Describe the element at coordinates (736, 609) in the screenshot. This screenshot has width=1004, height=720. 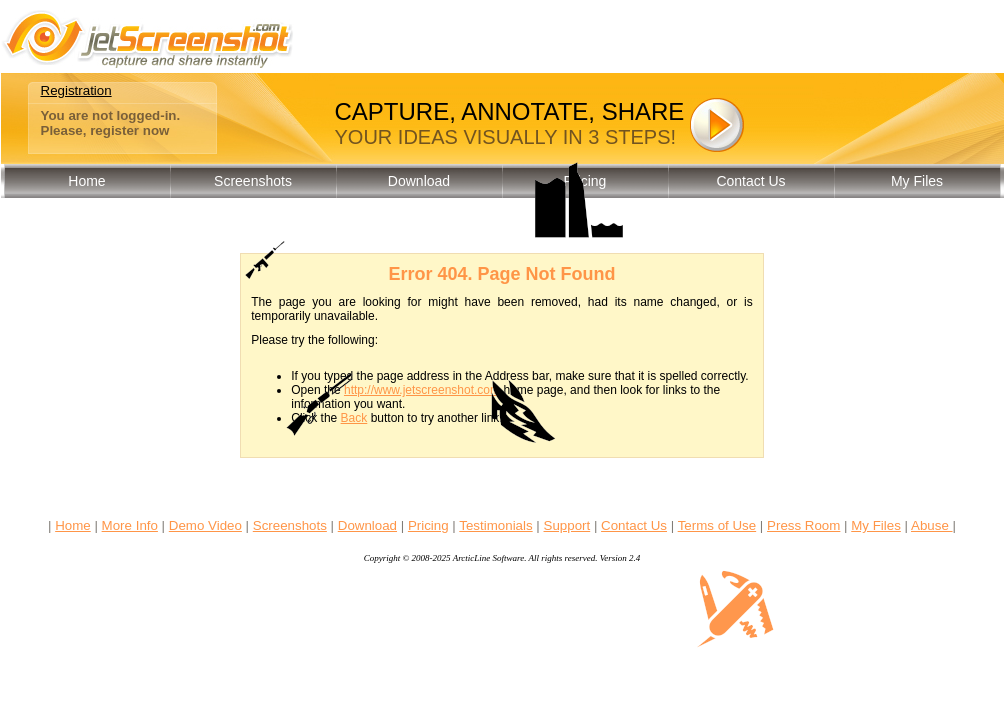
I see `access multi-tool or utility features` at that location.